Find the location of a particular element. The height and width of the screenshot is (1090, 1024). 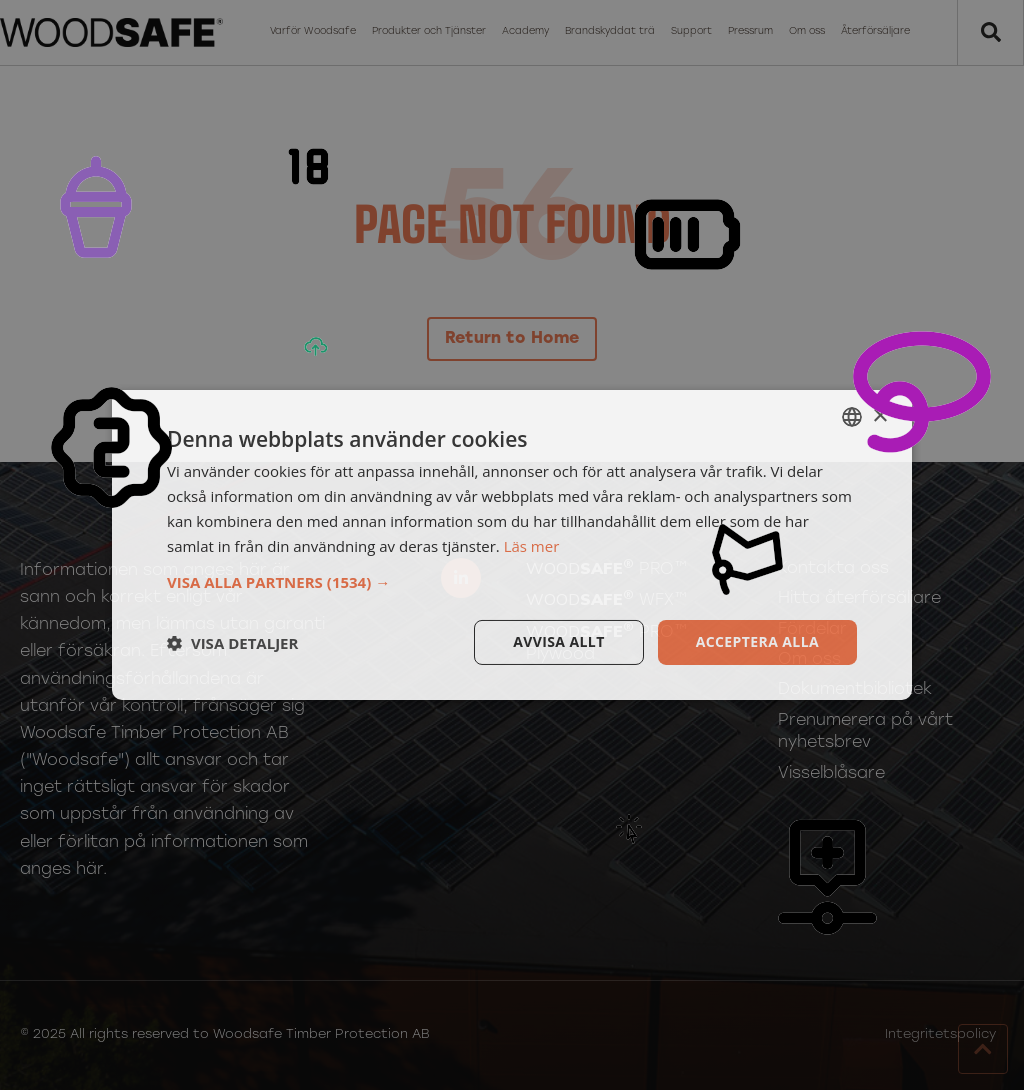

indicates second place or runner-up status is located at coordinates (111, 447).